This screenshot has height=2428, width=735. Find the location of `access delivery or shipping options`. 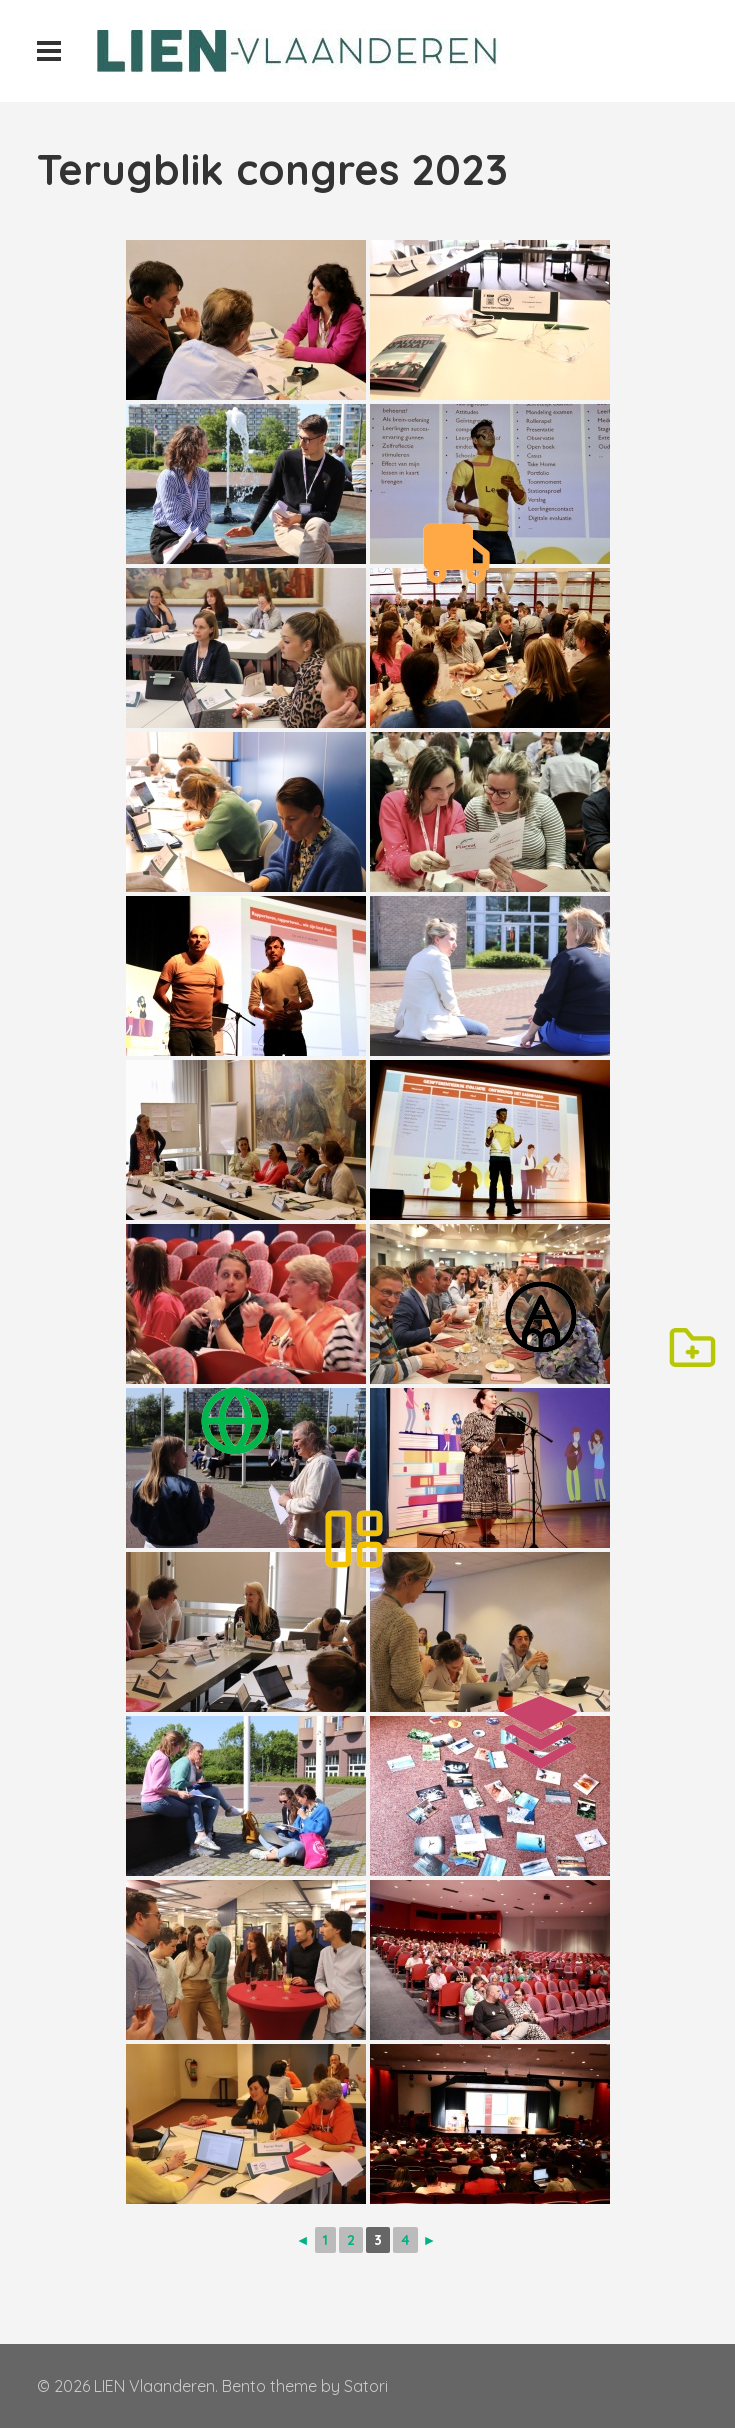

access delivery or shipping options is located at coordinates (456, 553).